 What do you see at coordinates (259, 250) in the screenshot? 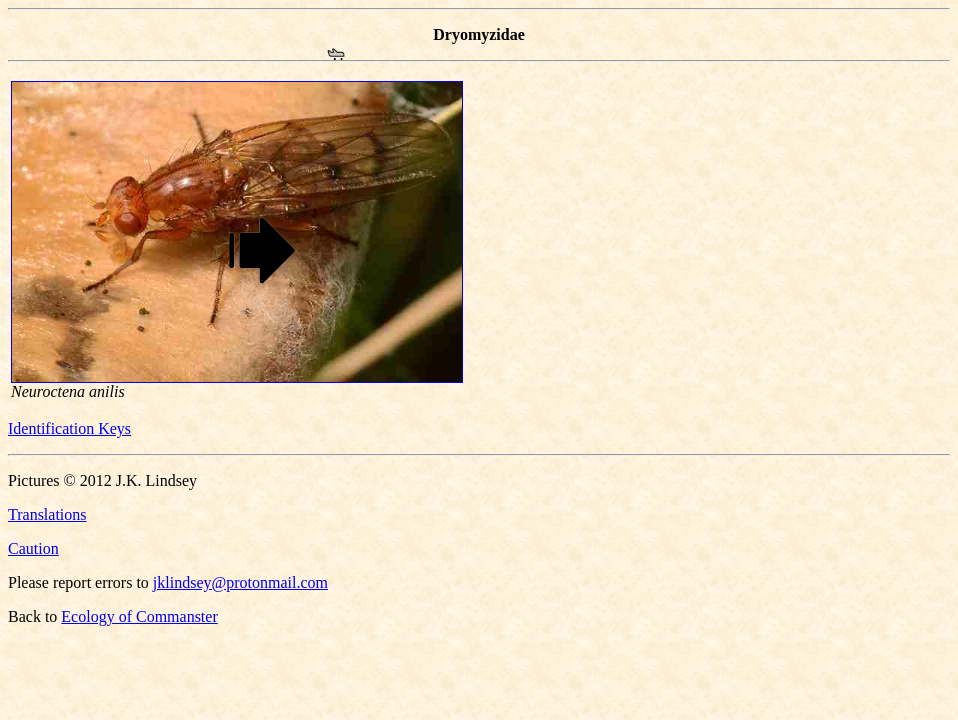
I see `proceed to the next step` at bounding box center [259, 250].